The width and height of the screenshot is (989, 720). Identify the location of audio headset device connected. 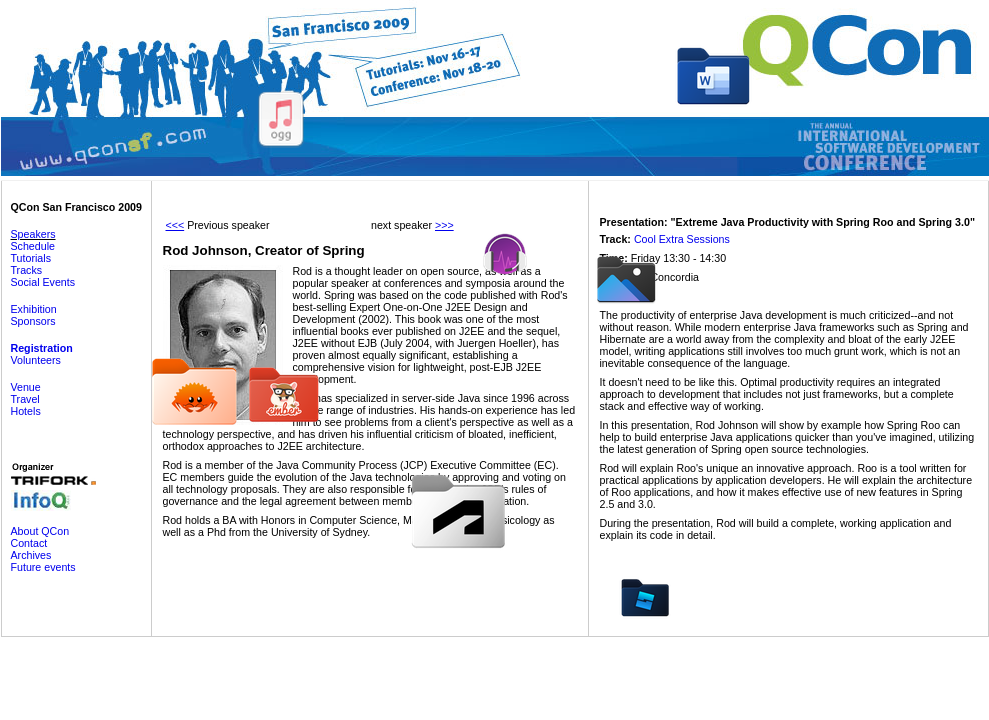
(505, 254).